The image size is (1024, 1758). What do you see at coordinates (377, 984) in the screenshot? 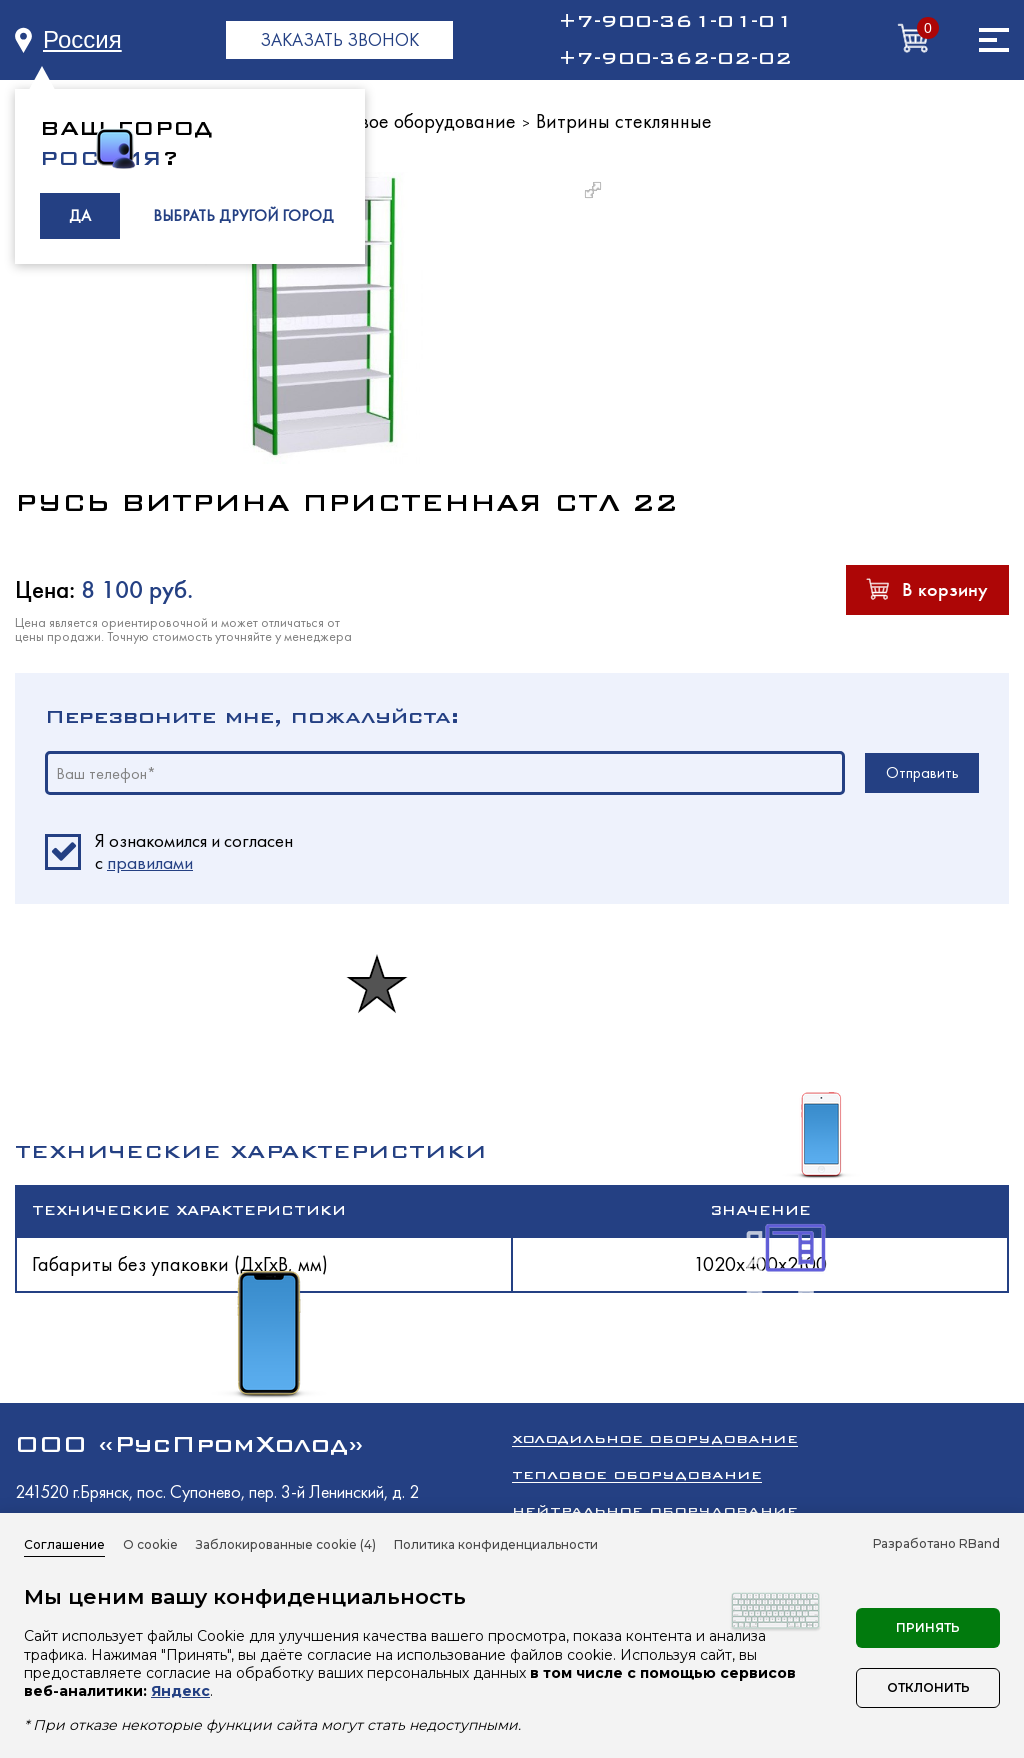
I see `view VIP or important contacts in mail` at bounding box center [377, 984].